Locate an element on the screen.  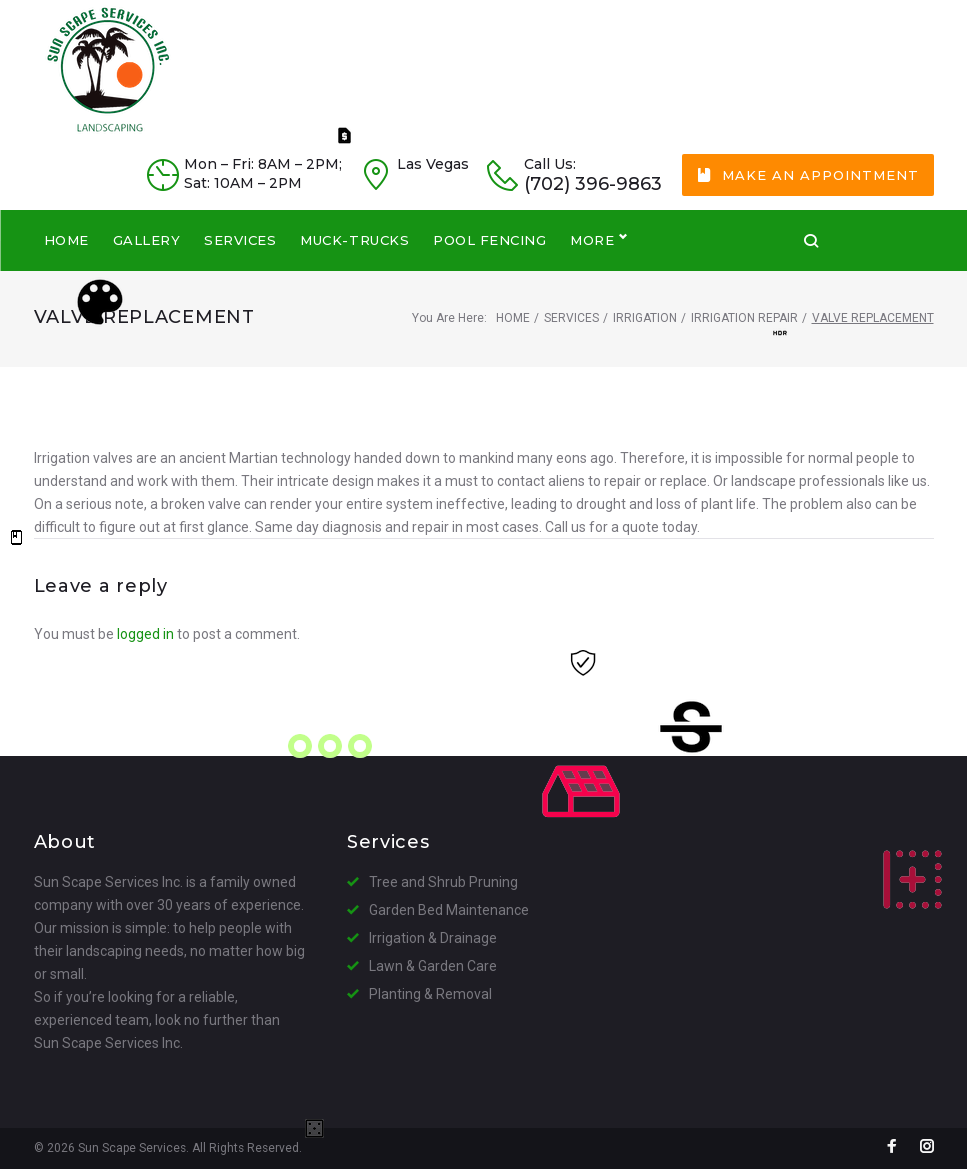
indicates a trusted or verified workspace is located at coordinates (583, 663).